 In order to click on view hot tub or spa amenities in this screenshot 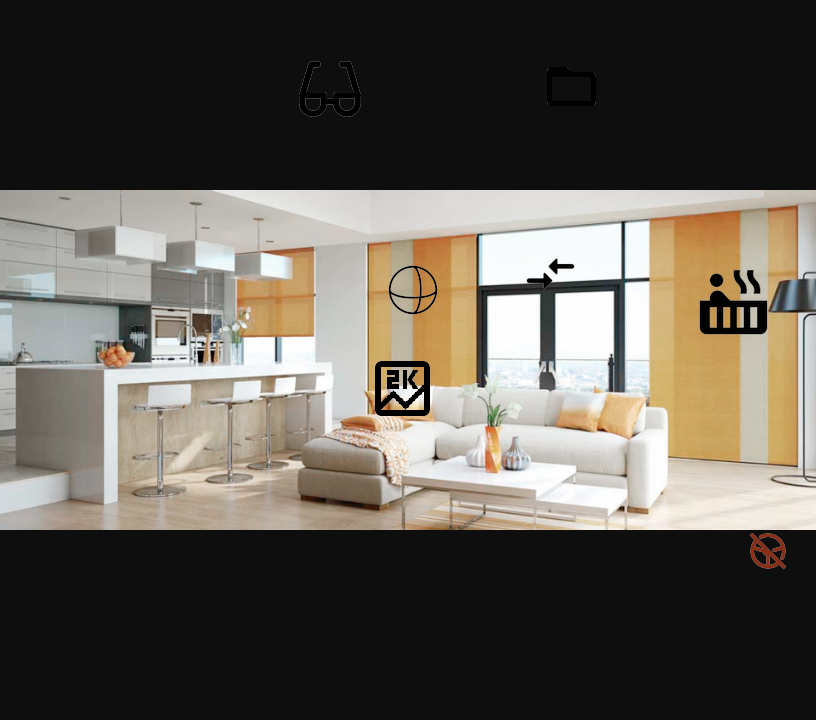, I will do `click(733, 300)`.